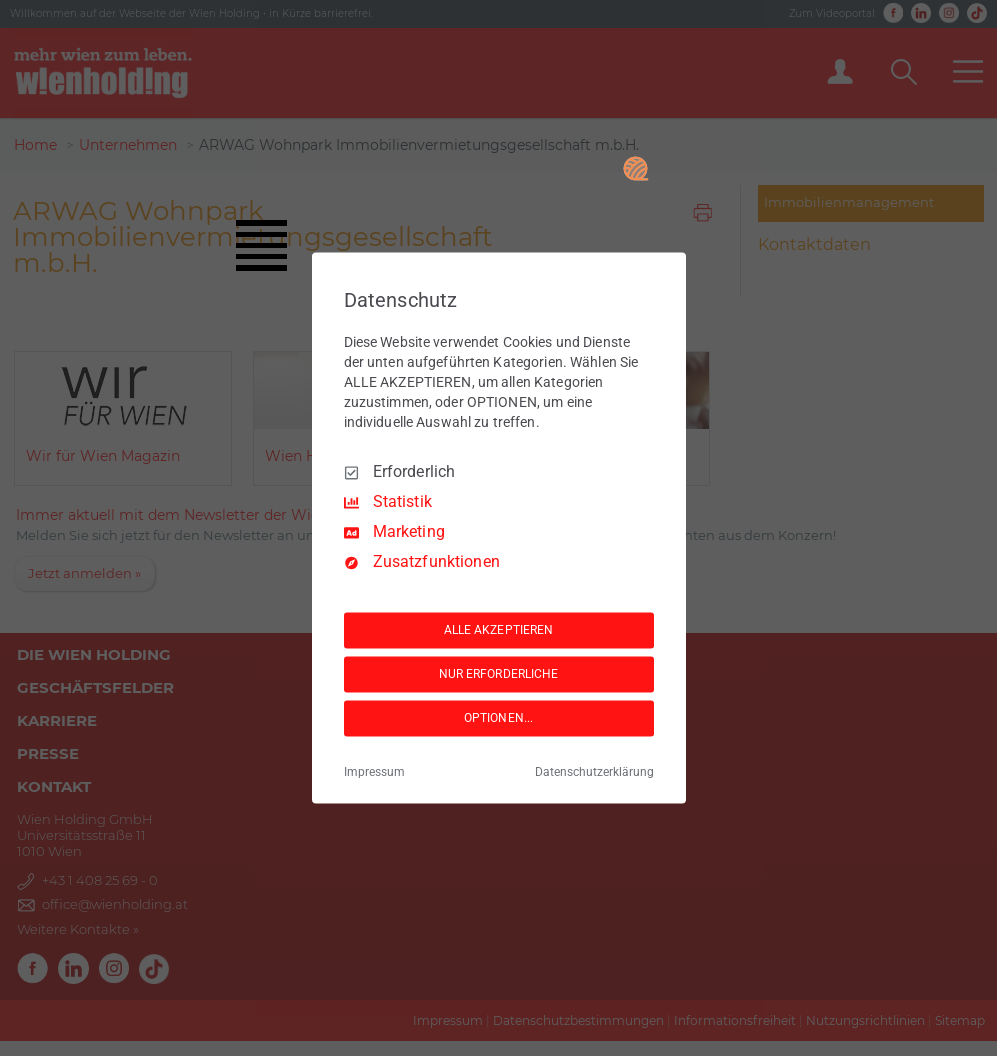  What do you see at coordinates (635, 168) in the screenshot?
I see `craft or knitting-related feature` at bounding box center [635, 168].